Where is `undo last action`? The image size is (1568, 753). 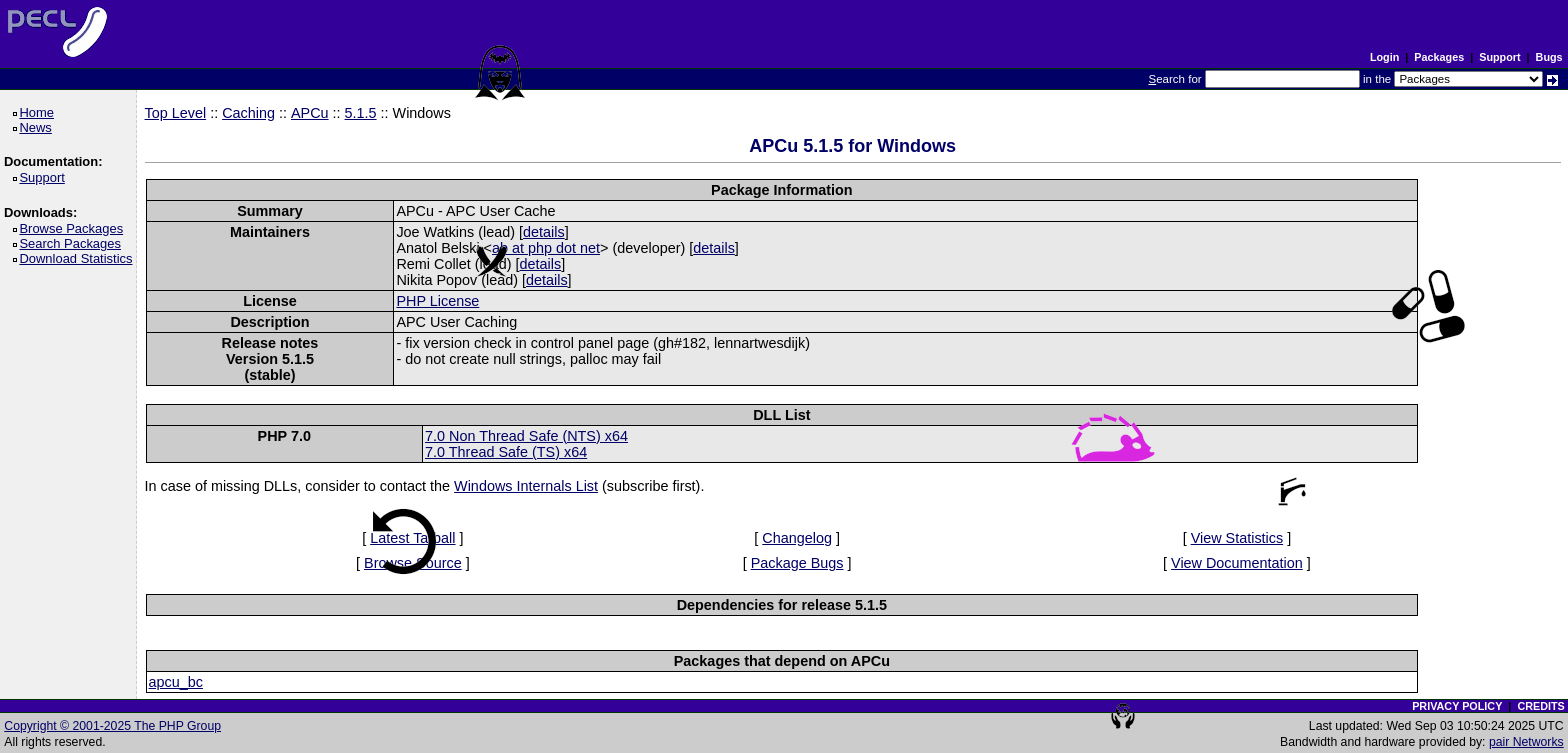
undo last action is located at coordinates (404, 541).